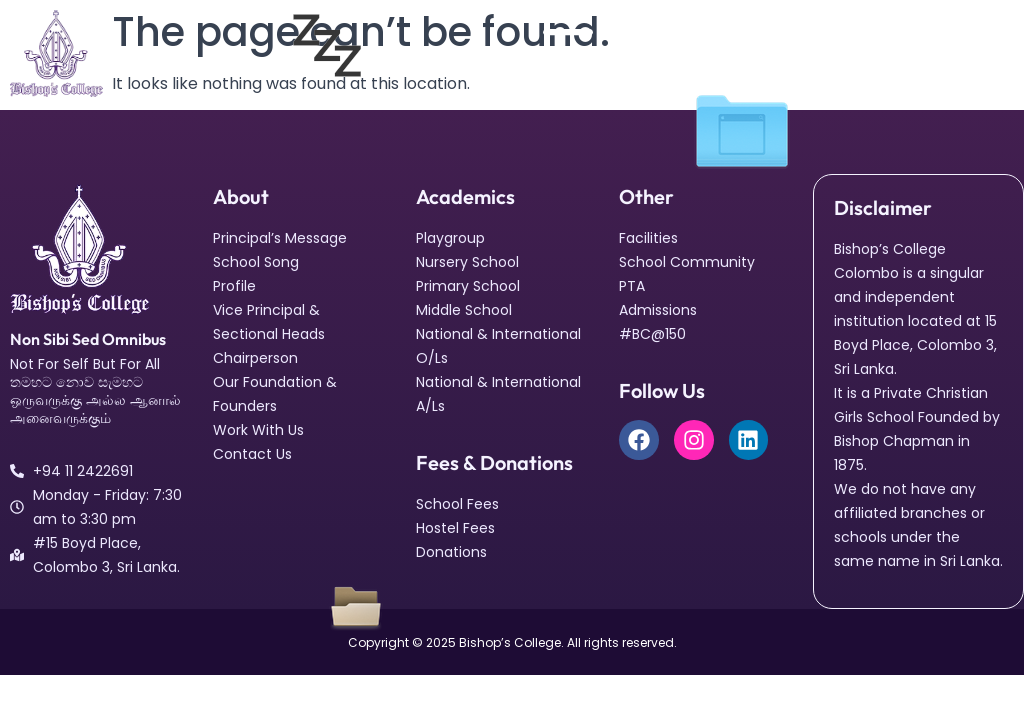 The width and height of the screenshot is (1024, 720). I want to click on indicates disk is in standby/sleep mode, so click(324, 45).